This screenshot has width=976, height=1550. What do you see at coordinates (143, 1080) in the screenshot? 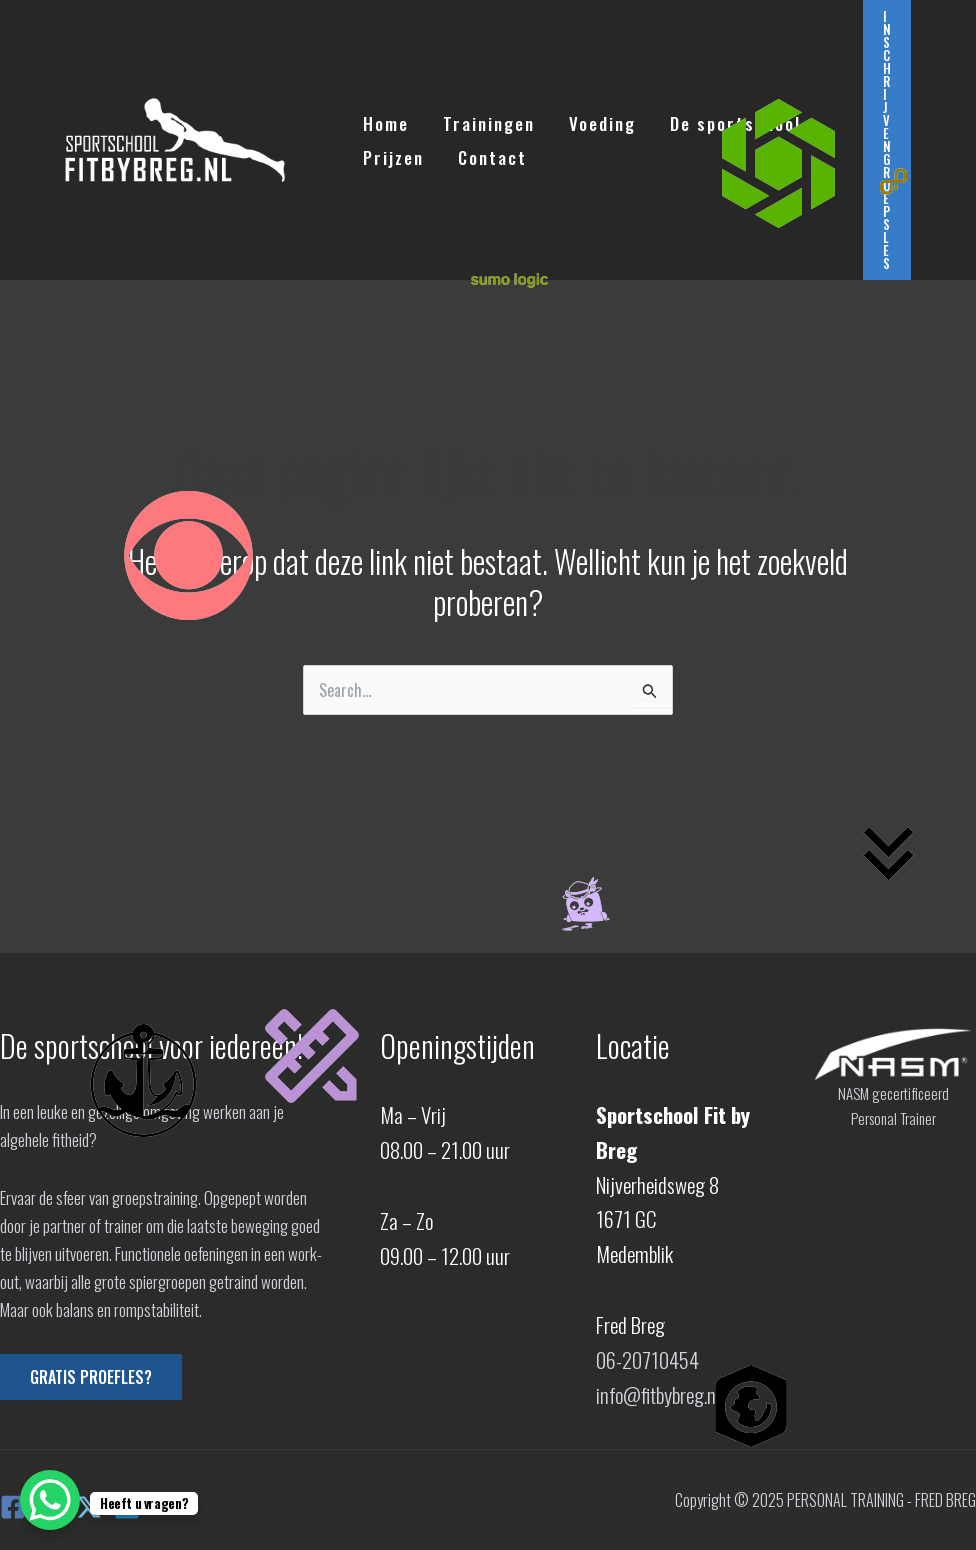
I see `oxc javascript toolchain logo` at bounding box center [143, 1080].